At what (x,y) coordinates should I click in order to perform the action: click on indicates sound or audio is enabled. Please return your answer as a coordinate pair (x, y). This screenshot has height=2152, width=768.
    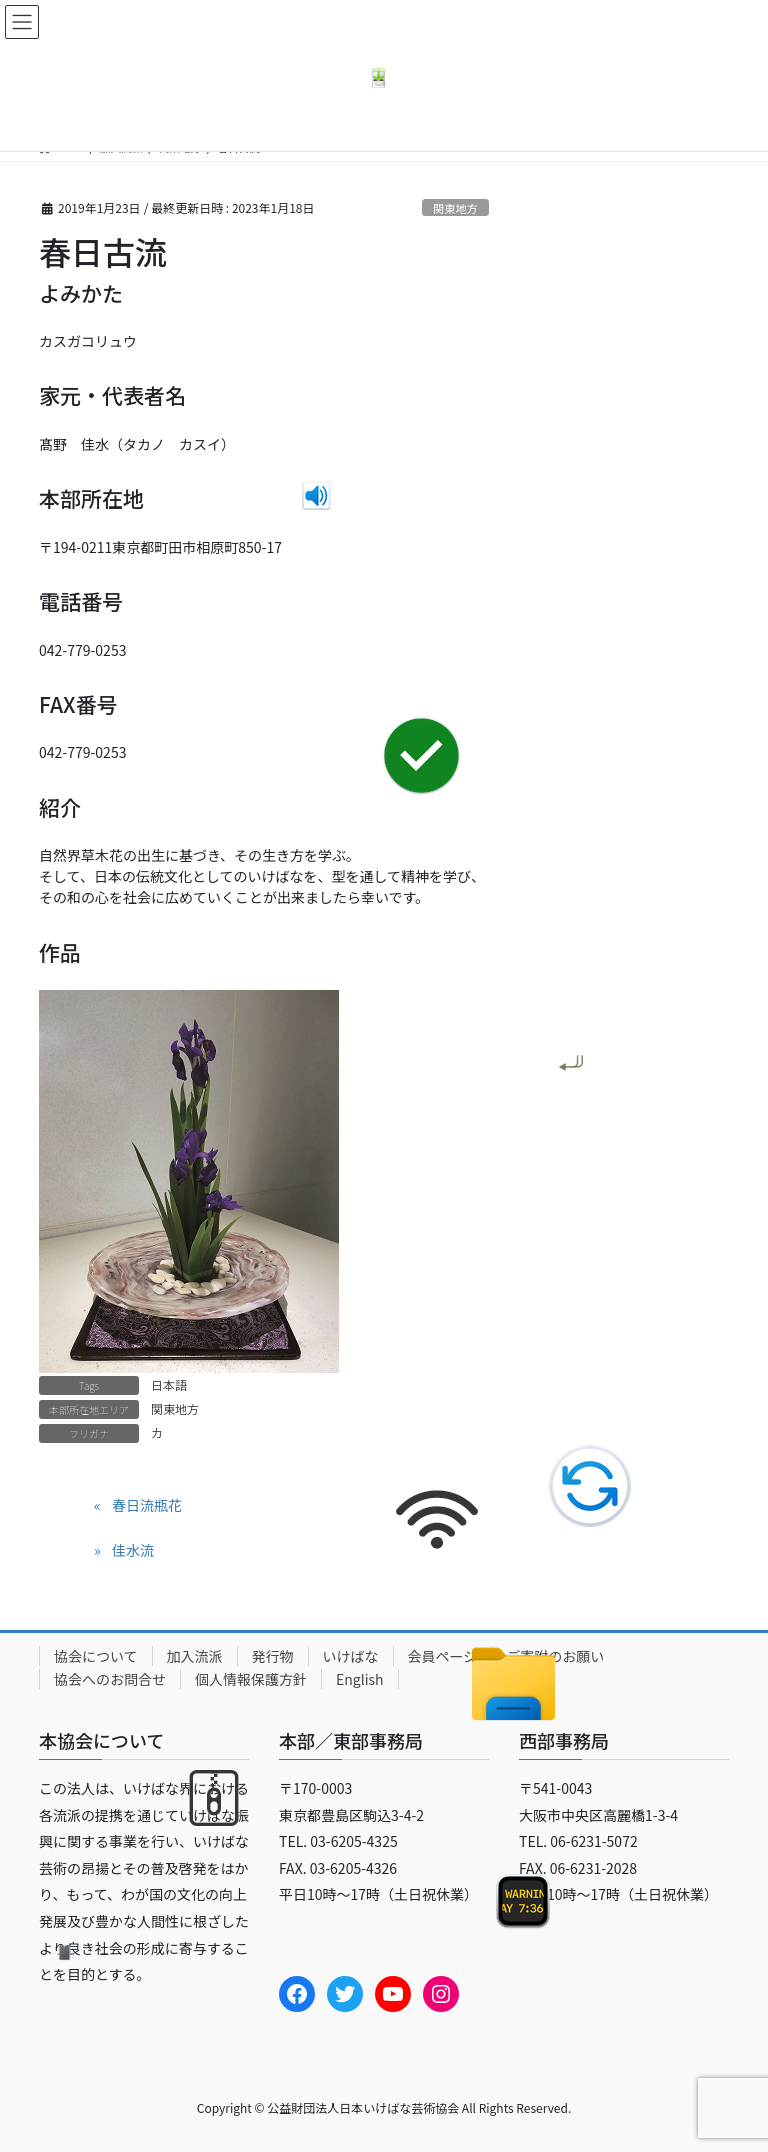
    Looking at the image, I should click on (338, 473).